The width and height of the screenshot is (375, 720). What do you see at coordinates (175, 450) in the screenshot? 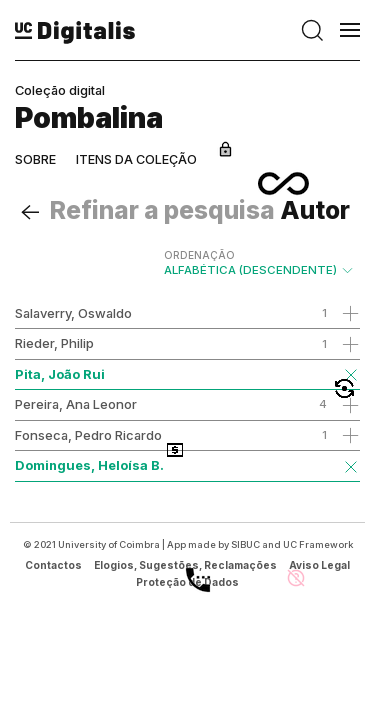
I see `find nearby ATMs or cash machines` at bounding box center [175, 450].